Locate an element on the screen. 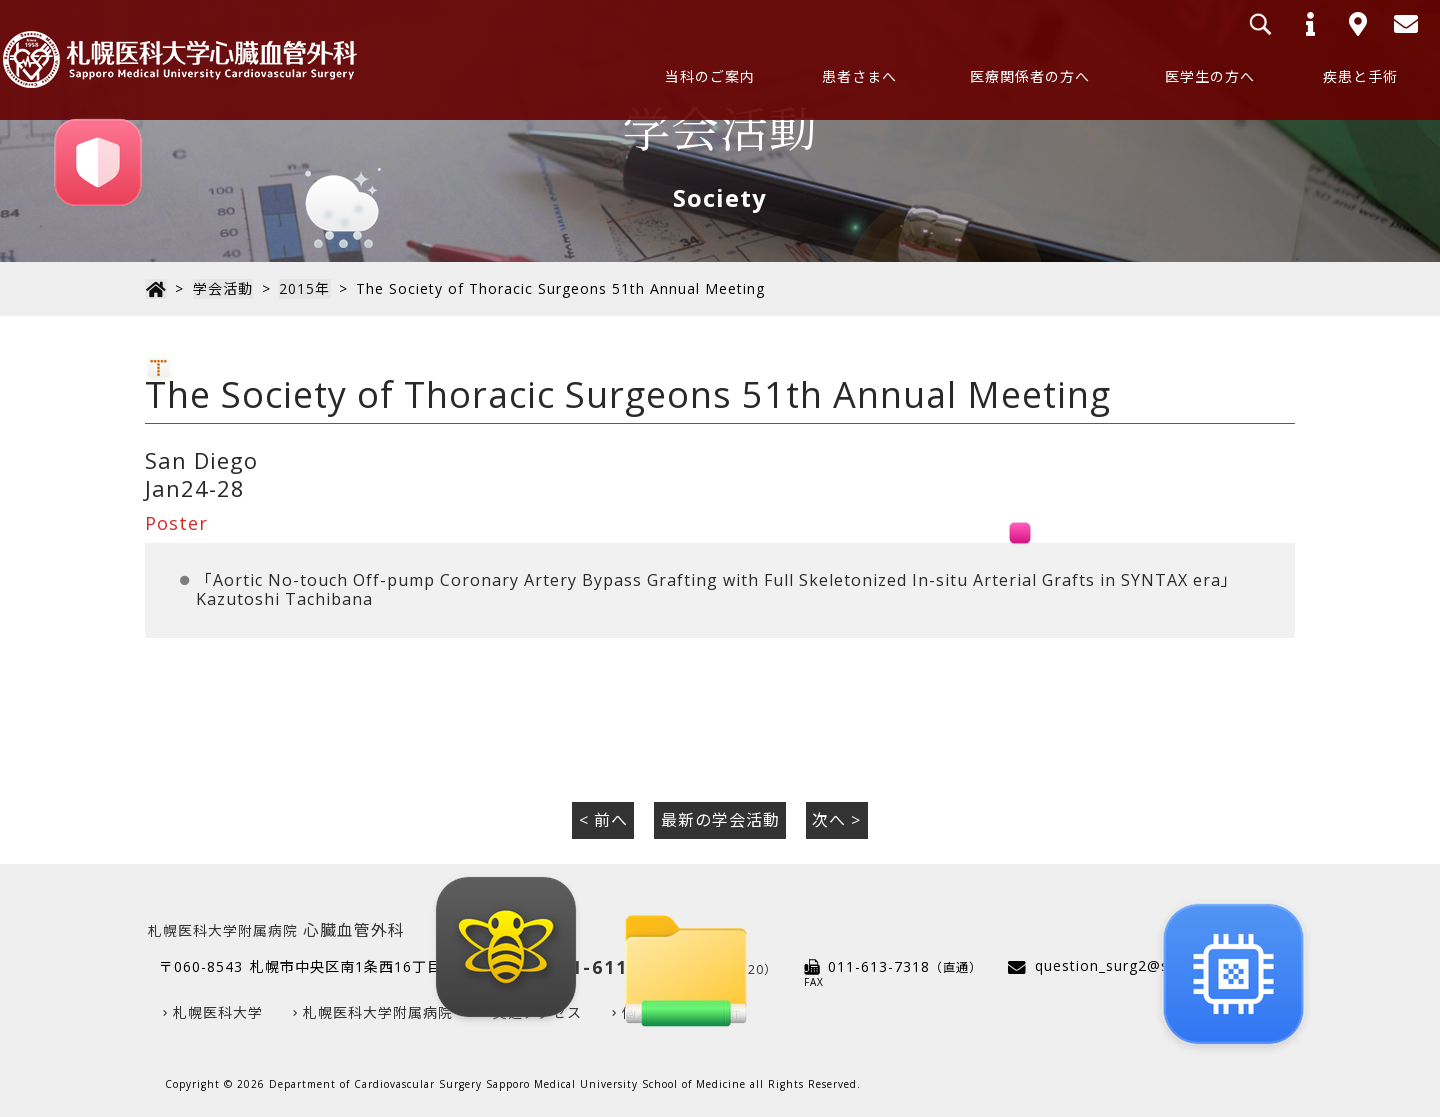 The image size is (1440, 1117). open freeplane mind mapping application is located at coordinates (506, 947).